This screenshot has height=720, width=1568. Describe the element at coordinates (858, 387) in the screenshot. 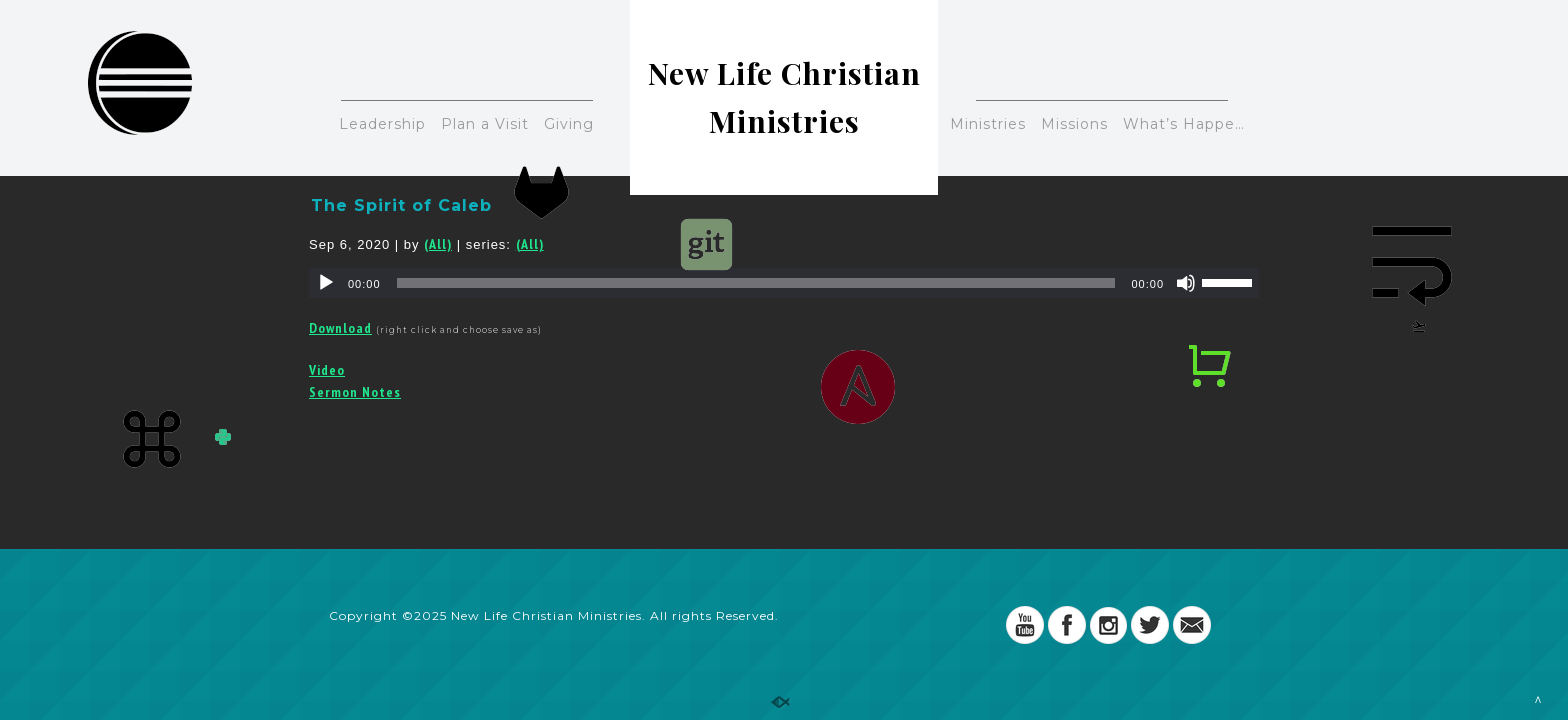

I see `Ansible automation platform logo` at that location.